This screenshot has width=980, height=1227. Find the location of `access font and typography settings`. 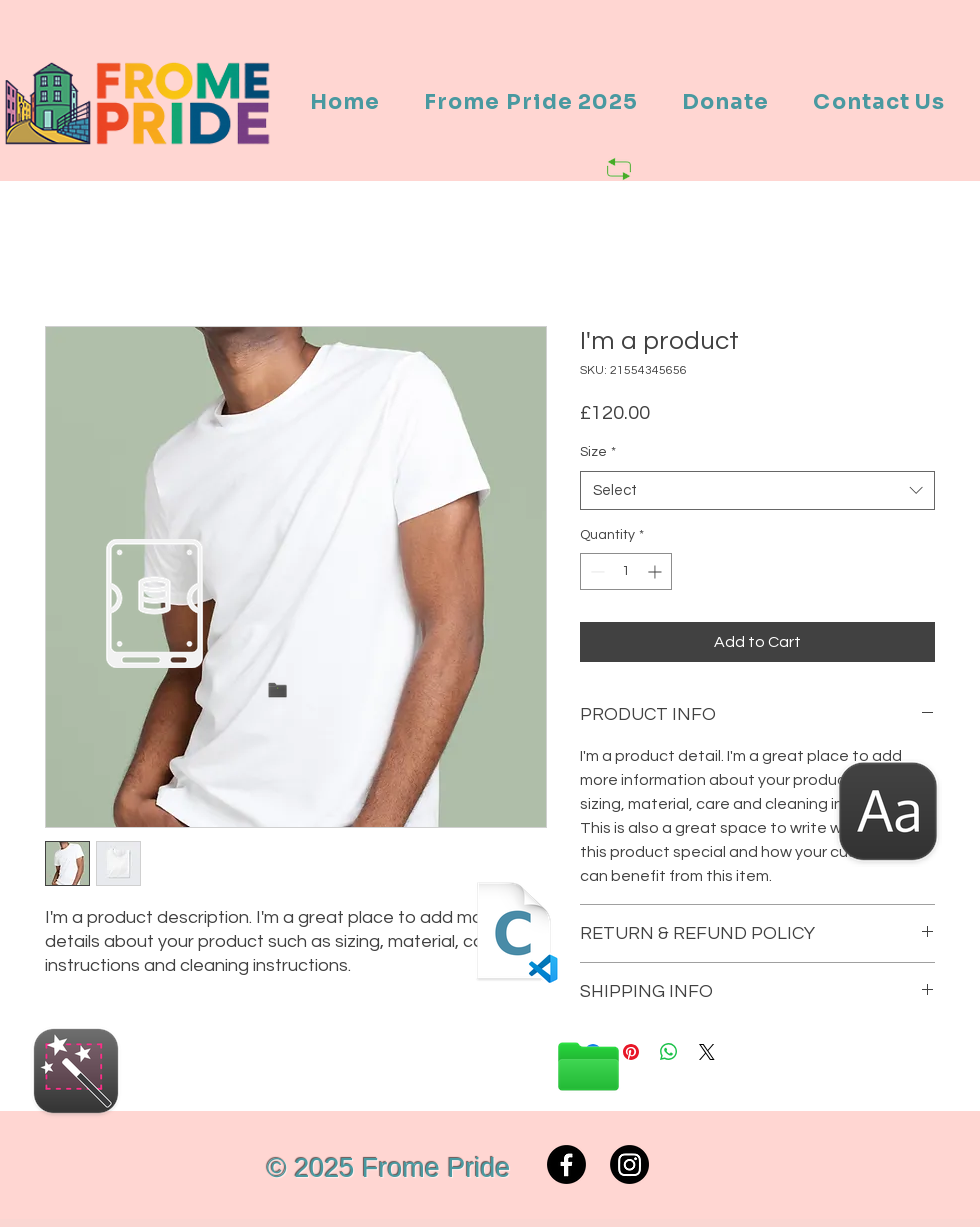

access font and typography settings is located at coordinates (888, 813).